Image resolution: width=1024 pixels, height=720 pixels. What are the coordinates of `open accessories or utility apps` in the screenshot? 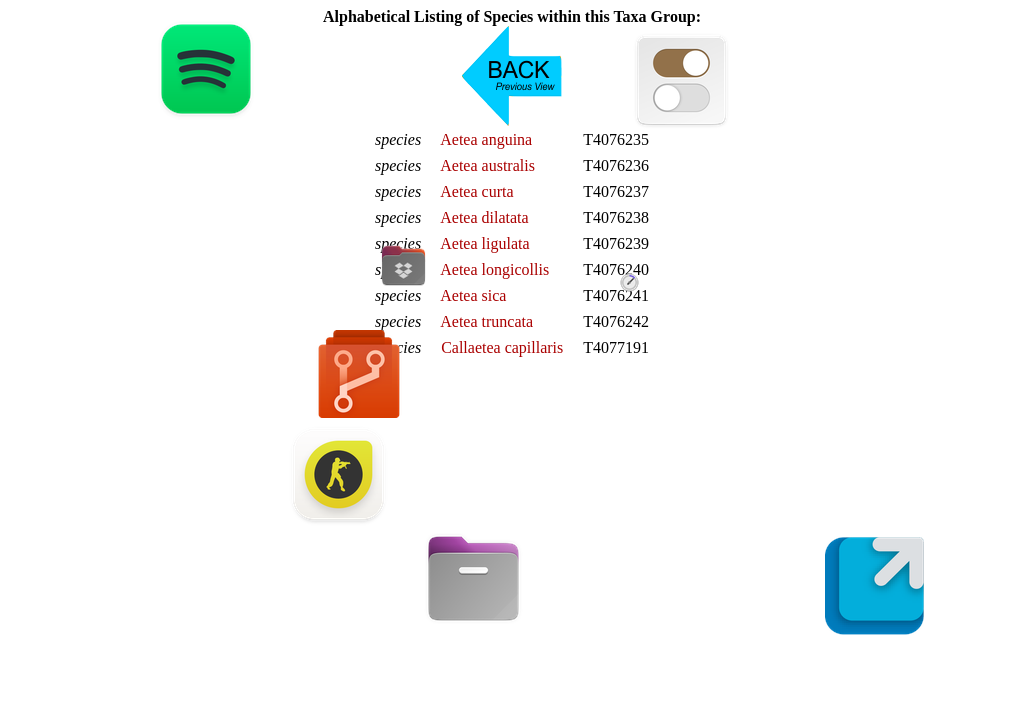 It's located at (874, 585).